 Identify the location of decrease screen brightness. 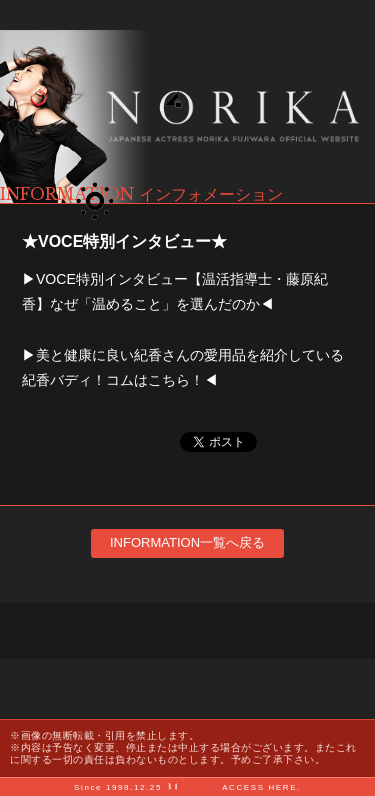
(95, 201).